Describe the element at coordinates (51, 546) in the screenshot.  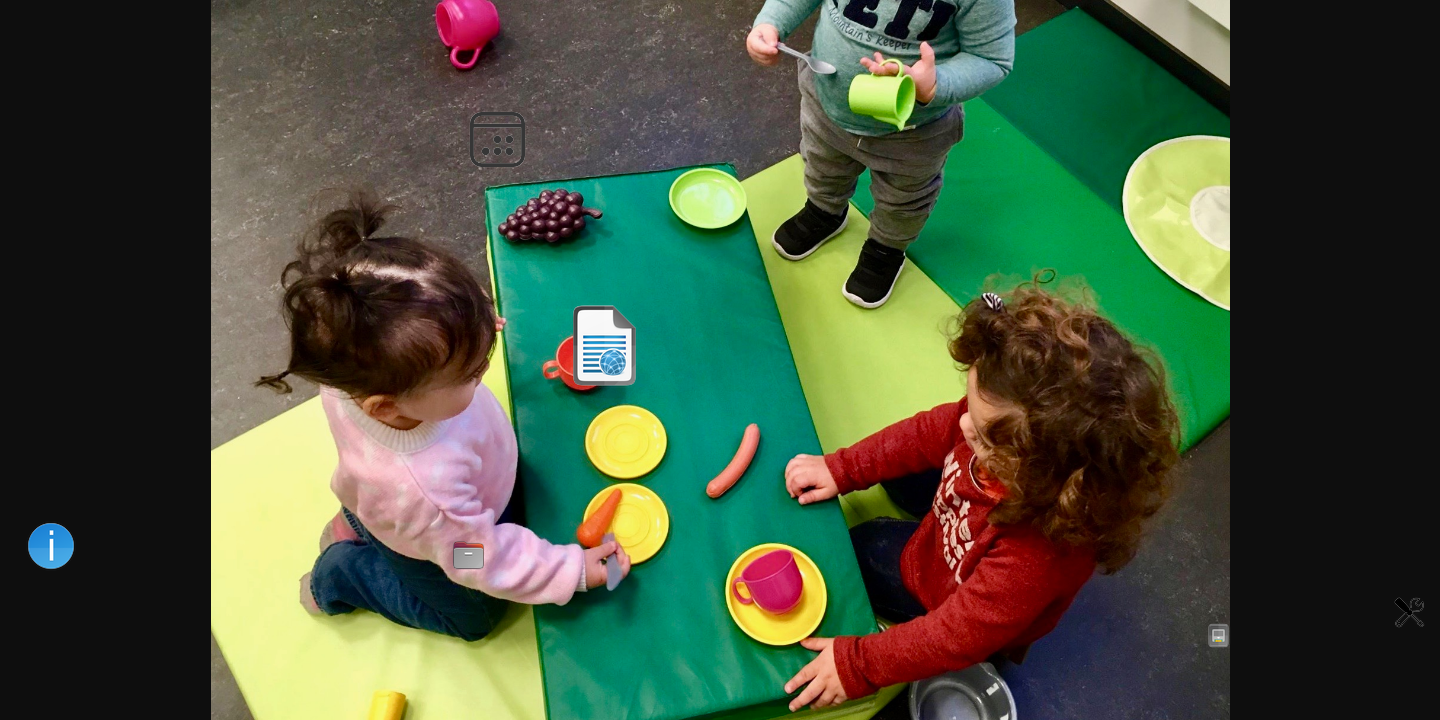
I see `indicates informational message or status` at that location.